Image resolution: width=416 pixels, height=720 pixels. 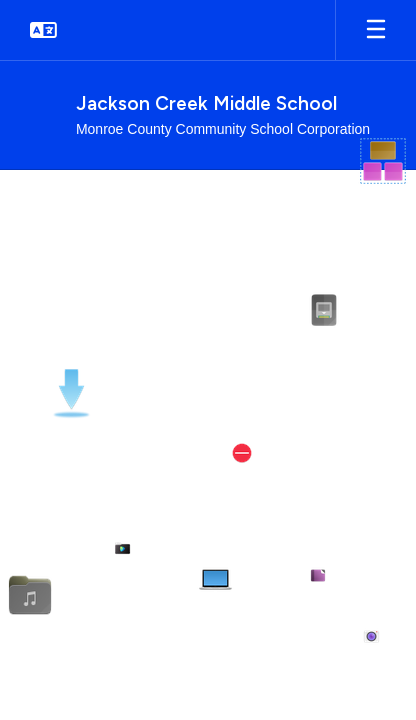 I want to click on represents this macbook pro device in system settings, so click(x=215, y=578).